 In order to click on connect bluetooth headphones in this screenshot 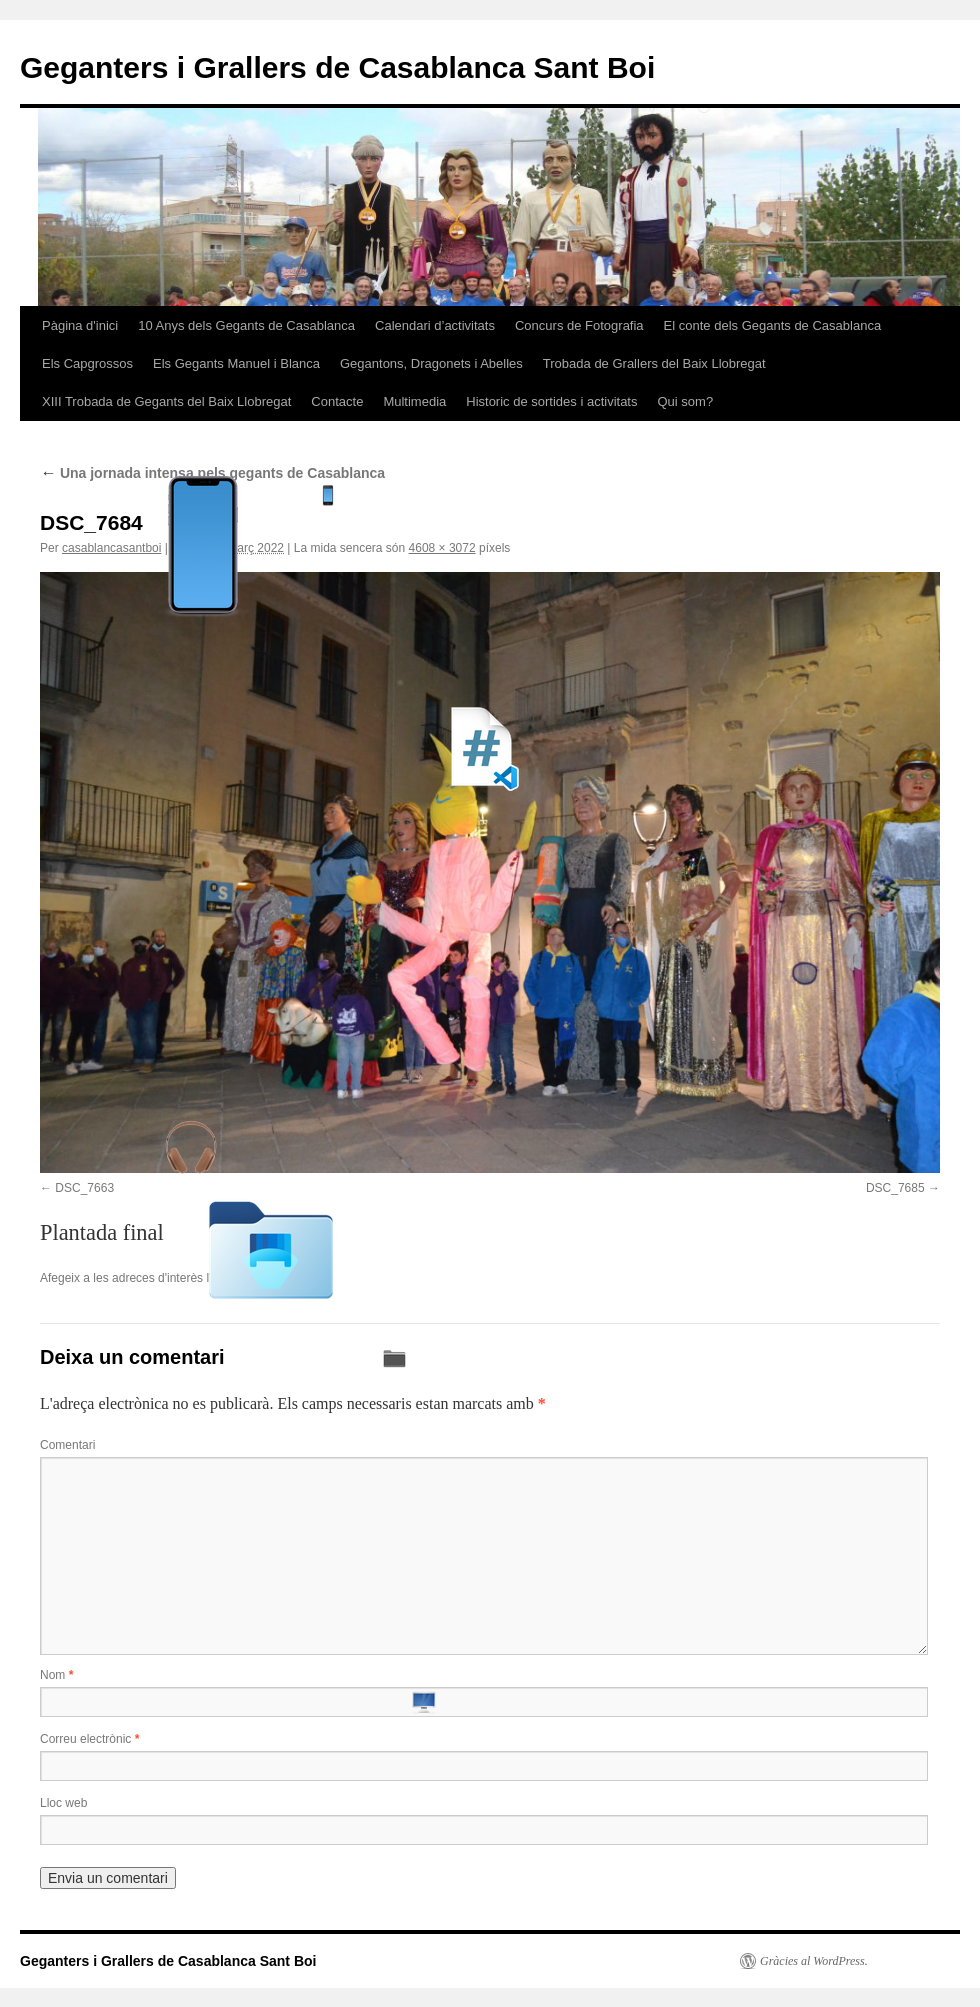, I will do `click(191, 1148)`.